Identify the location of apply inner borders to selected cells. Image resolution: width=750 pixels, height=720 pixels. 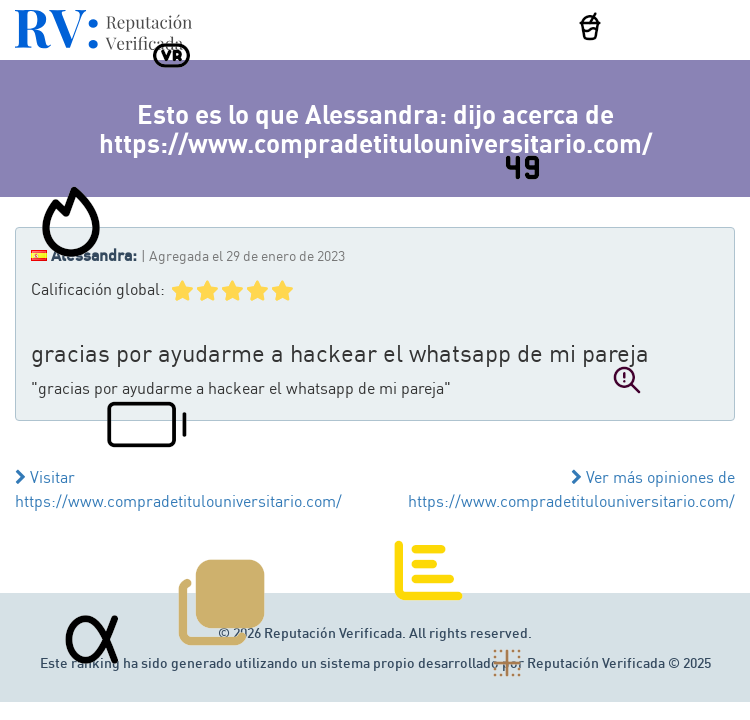
(507, 663).